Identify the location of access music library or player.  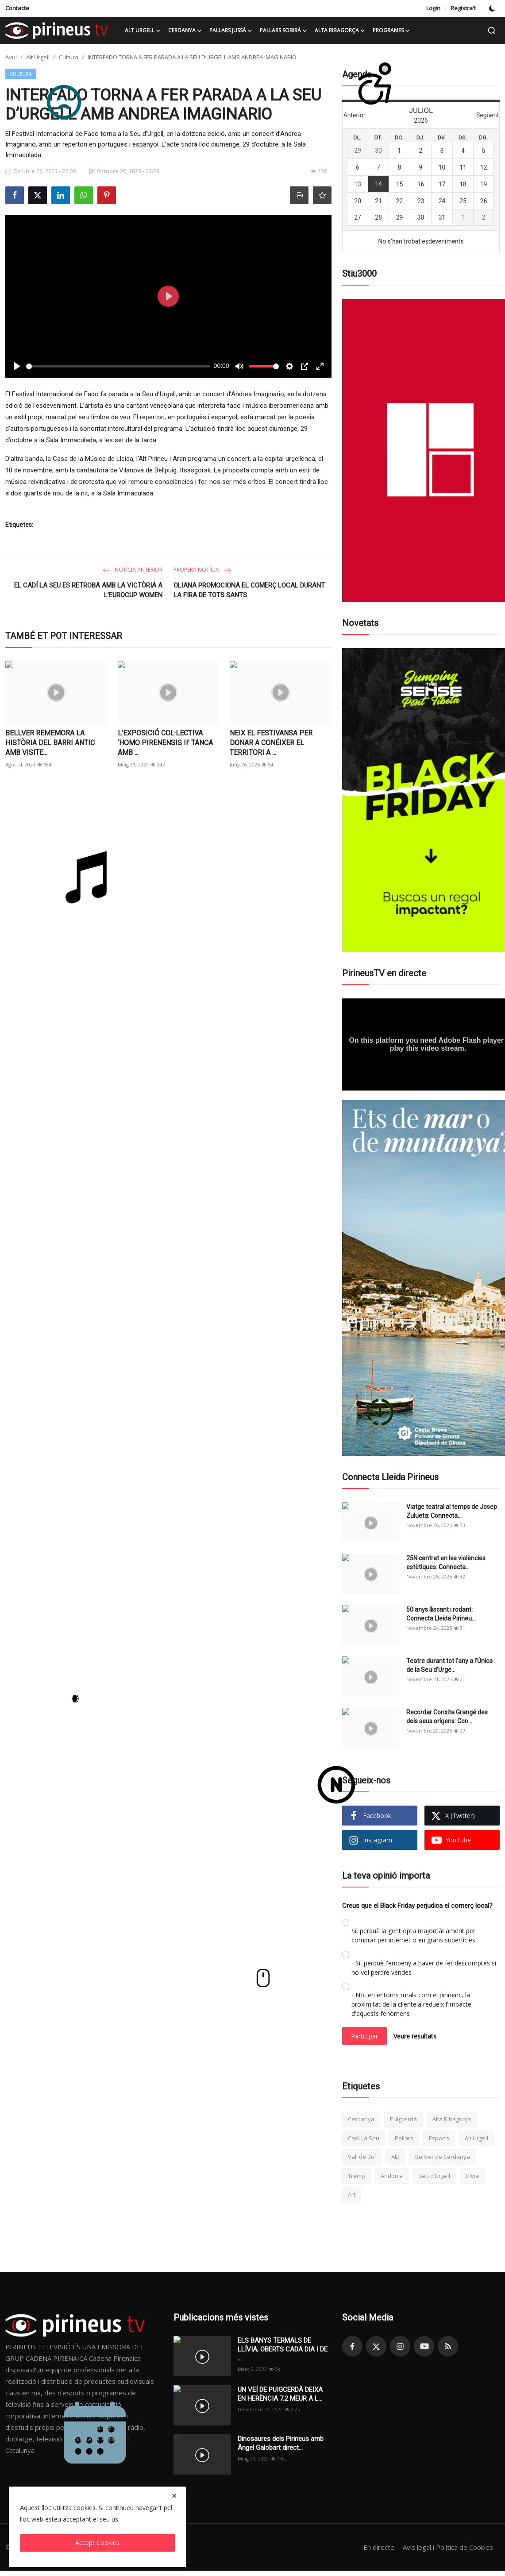
(86, 877).